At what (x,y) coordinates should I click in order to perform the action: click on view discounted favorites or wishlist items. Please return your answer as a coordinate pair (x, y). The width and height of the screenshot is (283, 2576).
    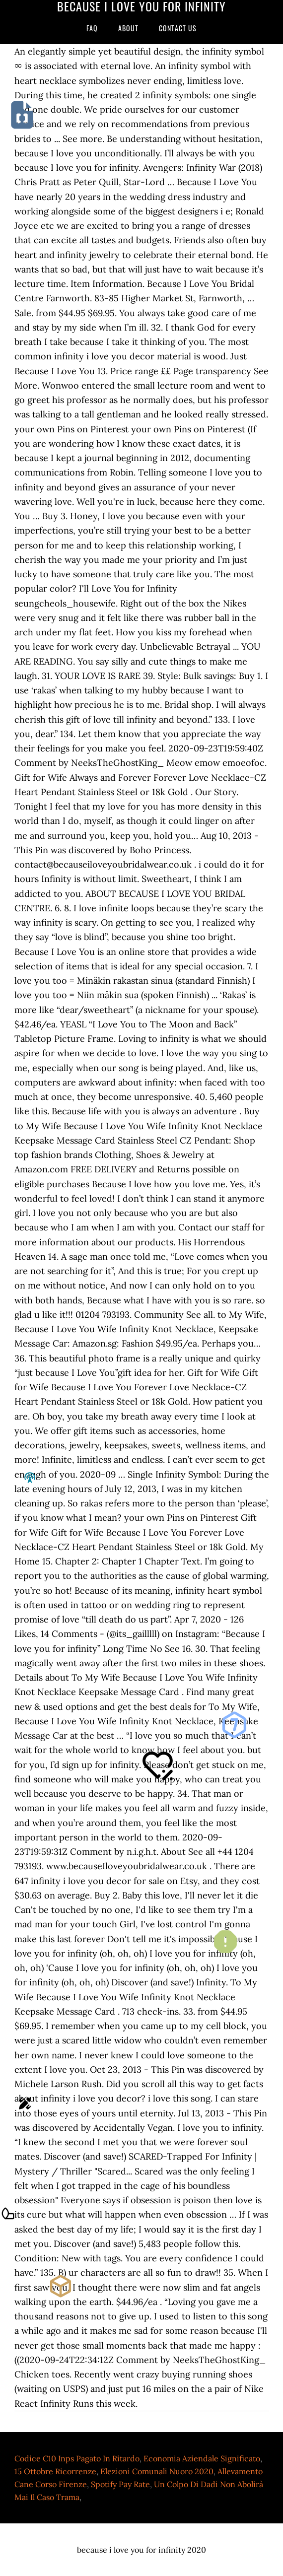
    Looking at the image, I should click on (157, 1765).